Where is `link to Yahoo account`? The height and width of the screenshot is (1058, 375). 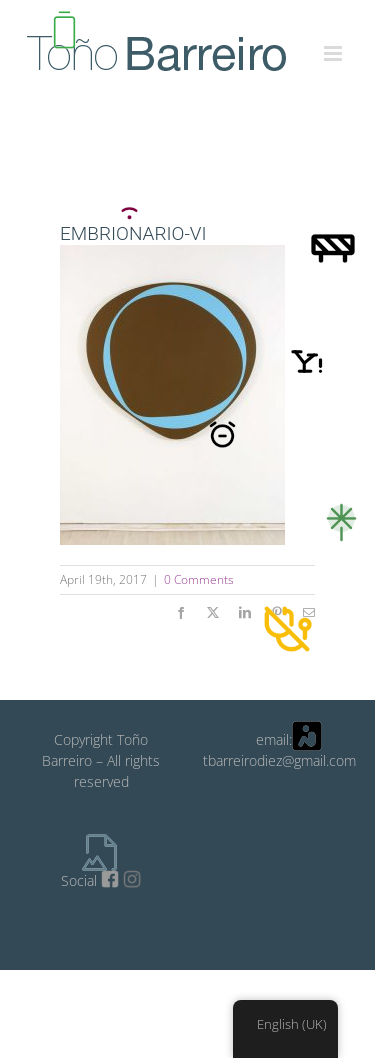 link to Yahoo account is located at coordinates (307, 361).